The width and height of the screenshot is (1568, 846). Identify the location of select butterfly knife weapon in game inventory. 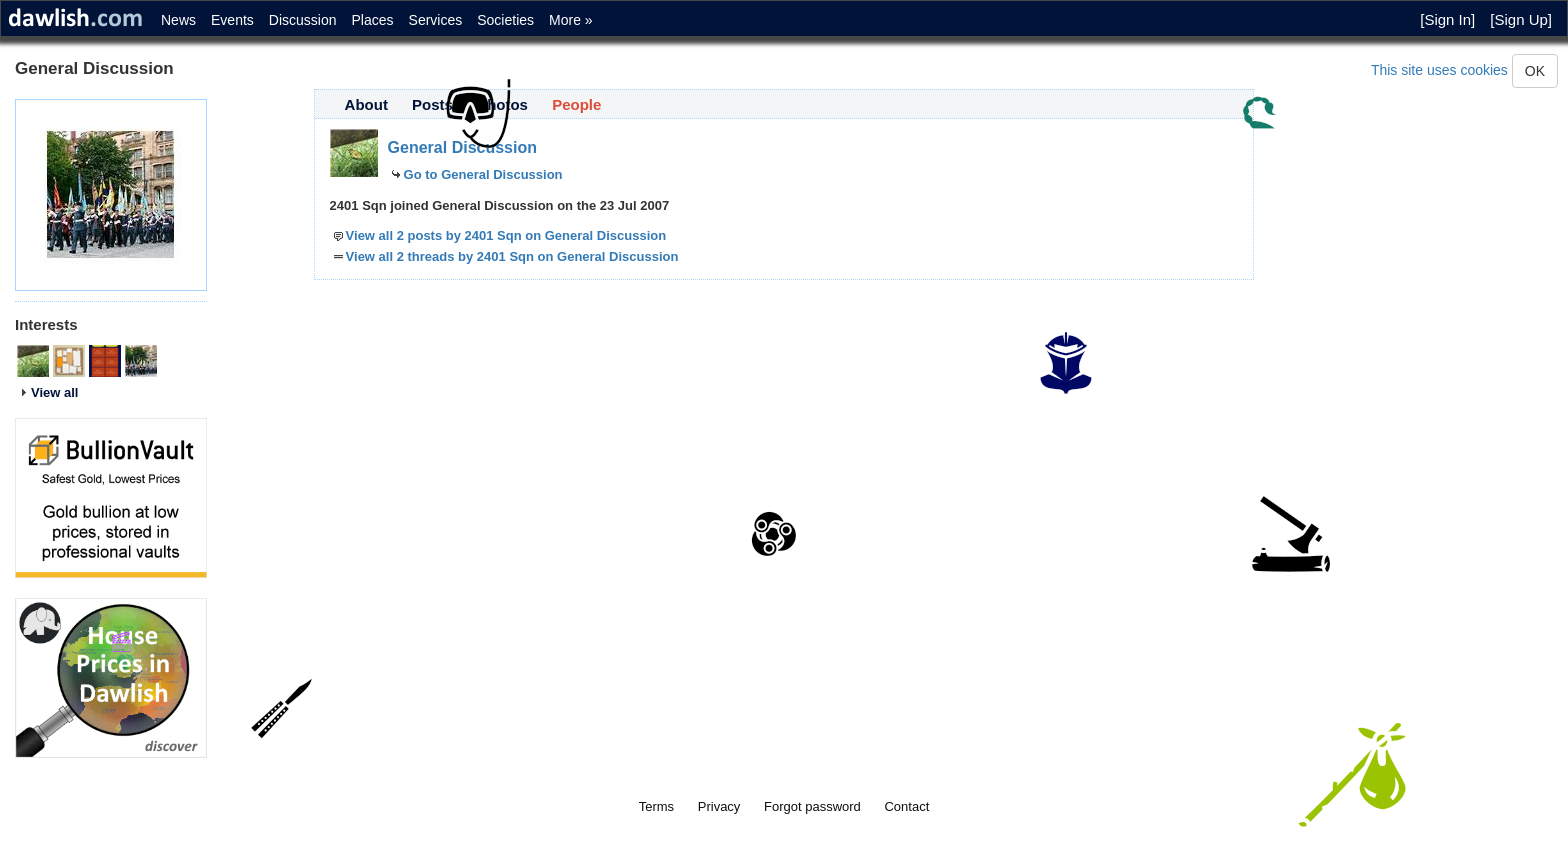
(281, 708).